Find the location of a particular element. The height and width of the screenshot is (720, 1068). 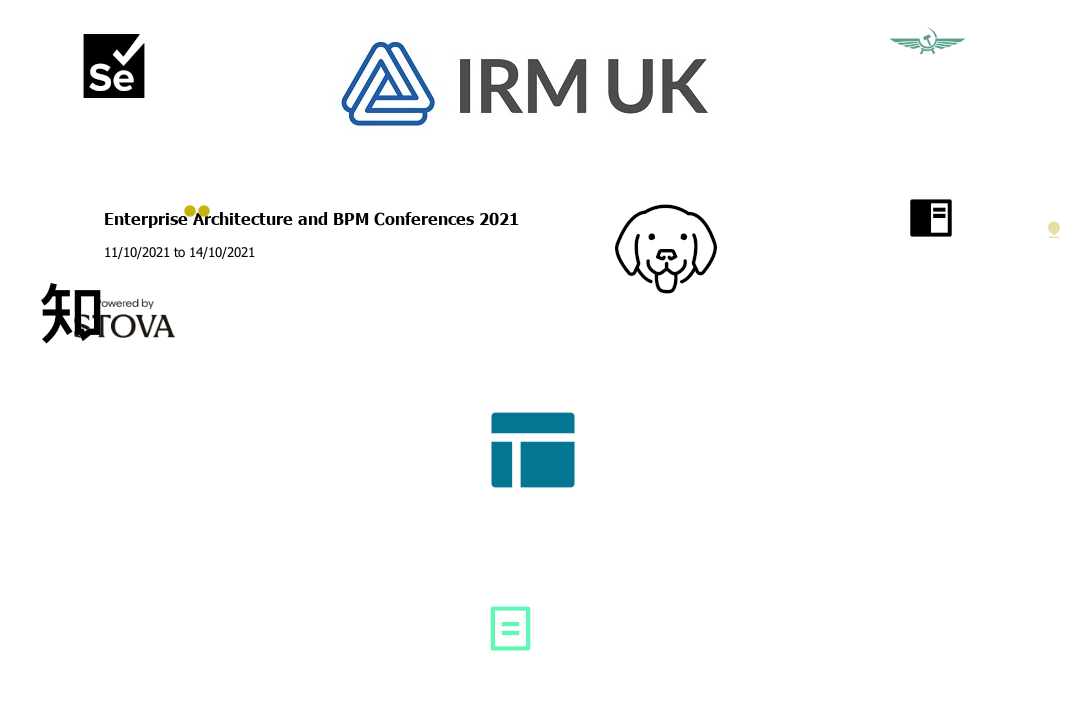

open Flickr app is located at coordinates (197, 211).